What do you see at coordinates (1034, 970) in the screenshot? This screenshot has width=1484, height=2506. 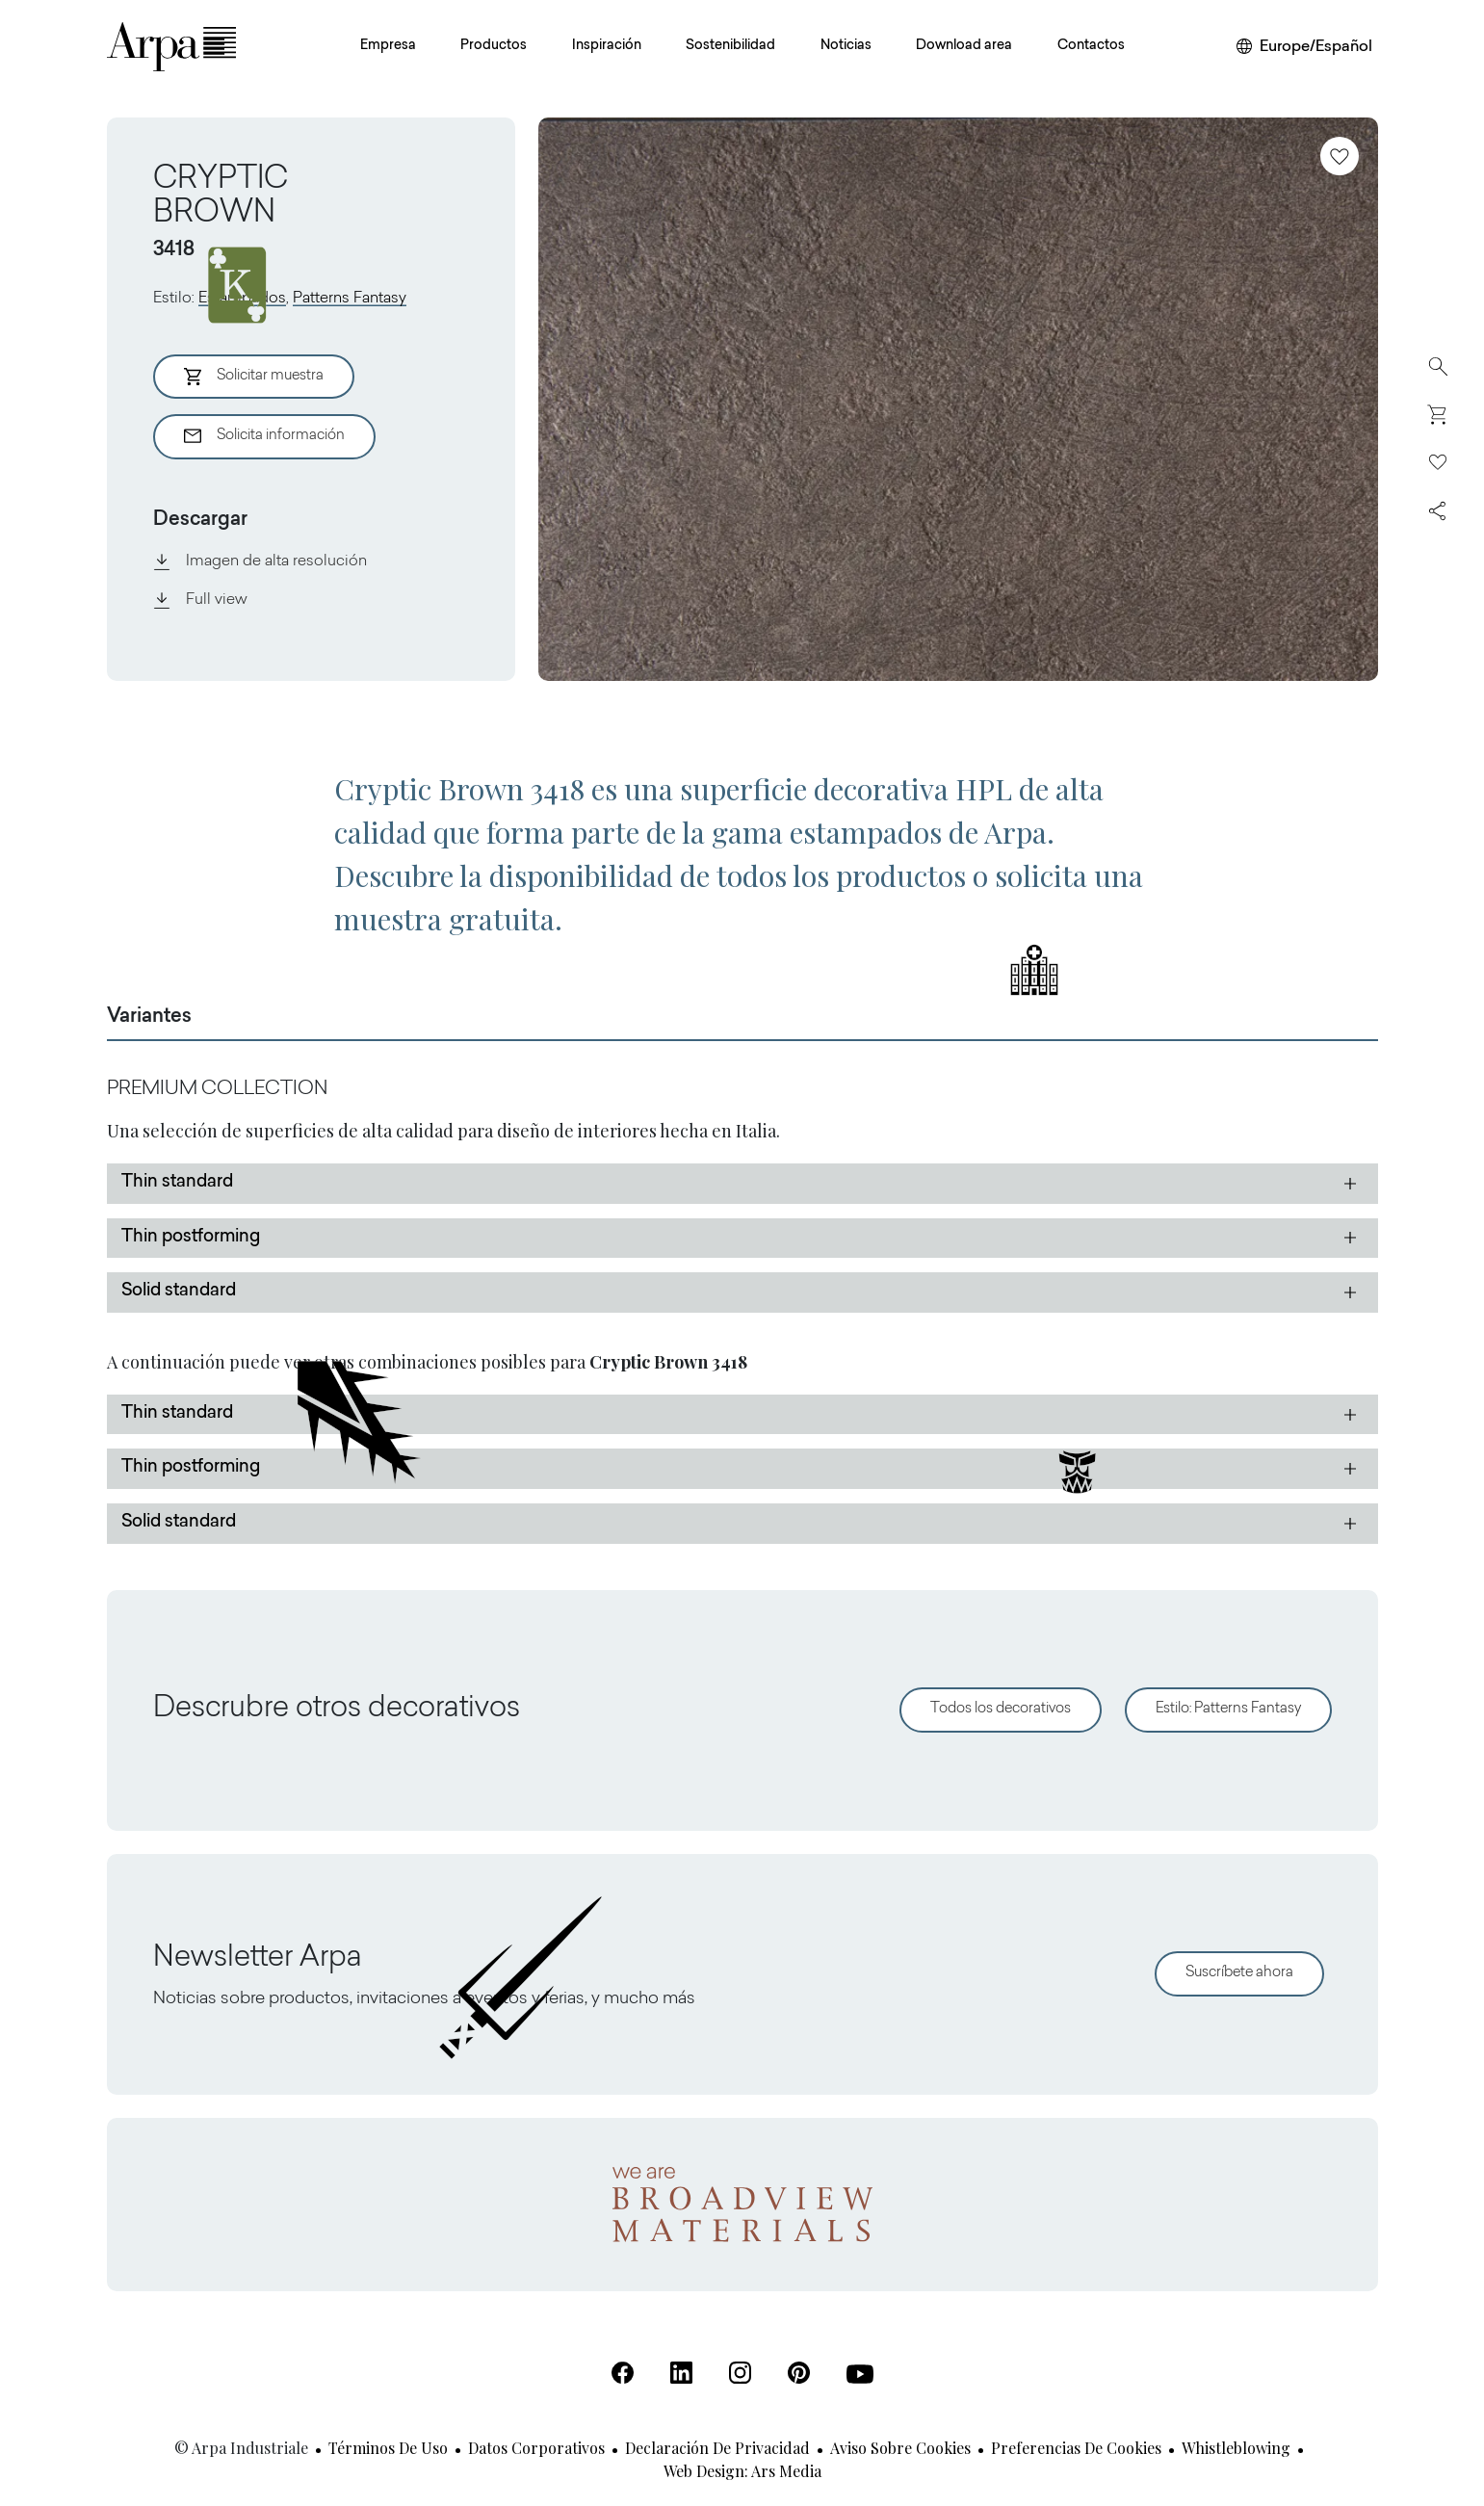 I see `find nearby hospitals or medical facilities` at bounding box center [1034, 970].